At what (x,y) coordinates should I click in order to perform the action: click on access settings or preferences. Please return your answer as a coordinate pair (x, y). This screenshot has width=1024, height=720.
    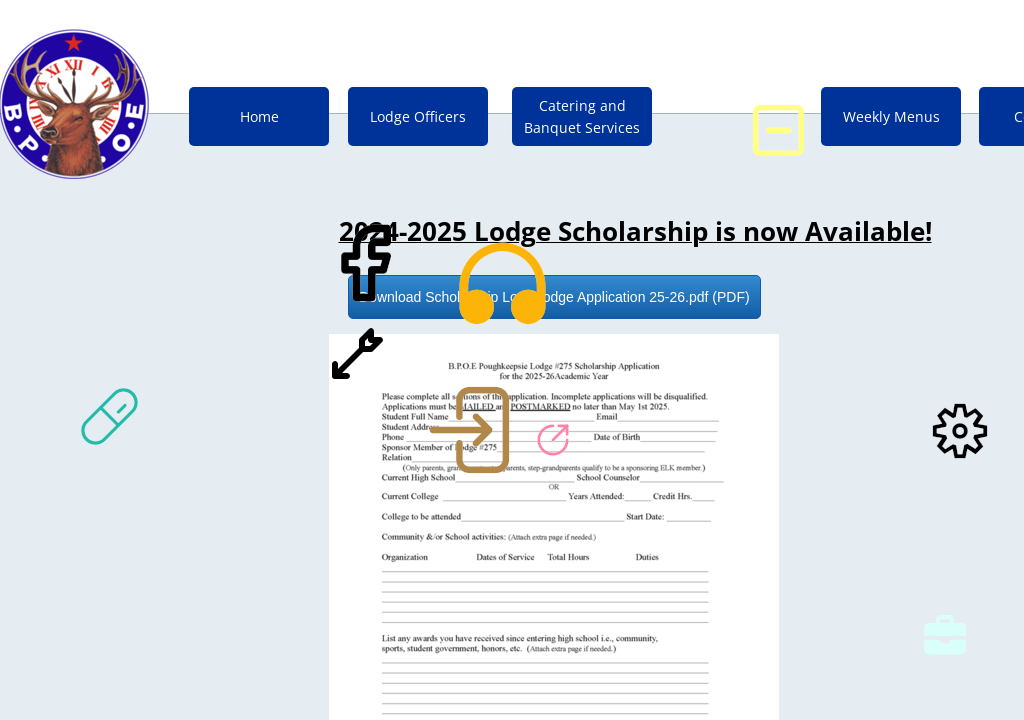
    Looking at the image, I should click on (960, 431).